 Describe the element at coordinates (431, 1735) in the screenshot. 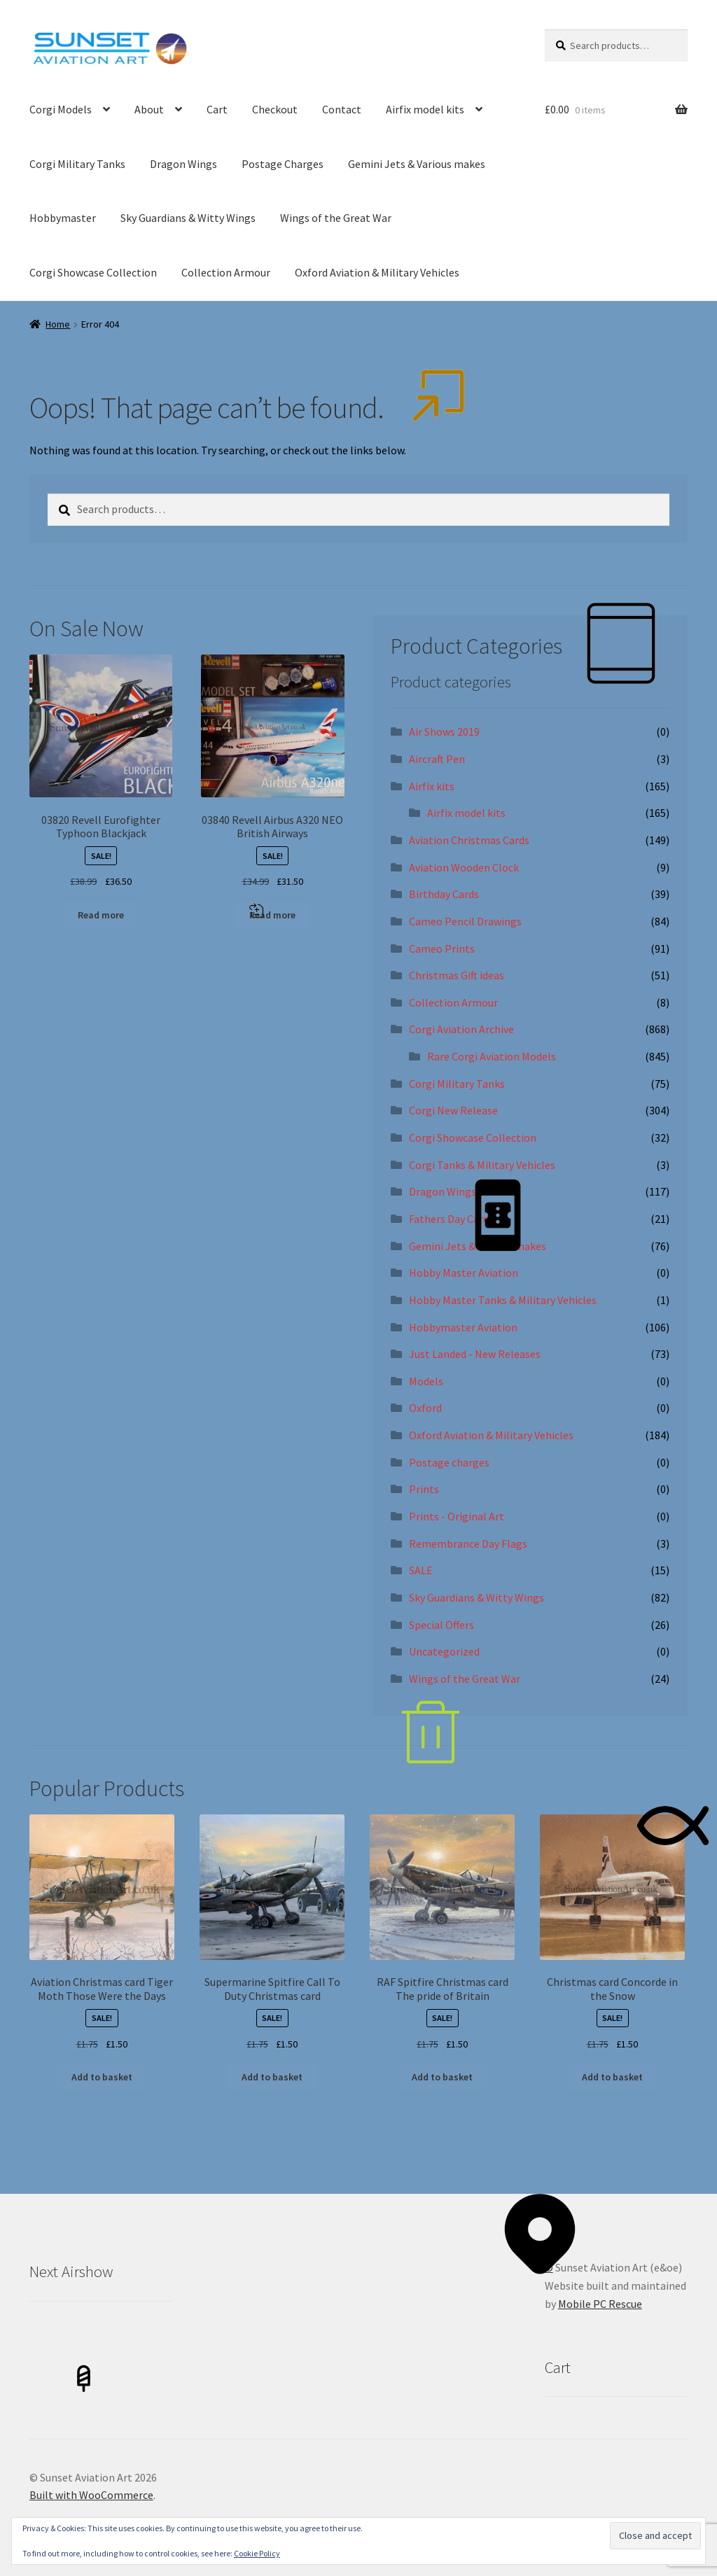

I see `delete this item` at that location.